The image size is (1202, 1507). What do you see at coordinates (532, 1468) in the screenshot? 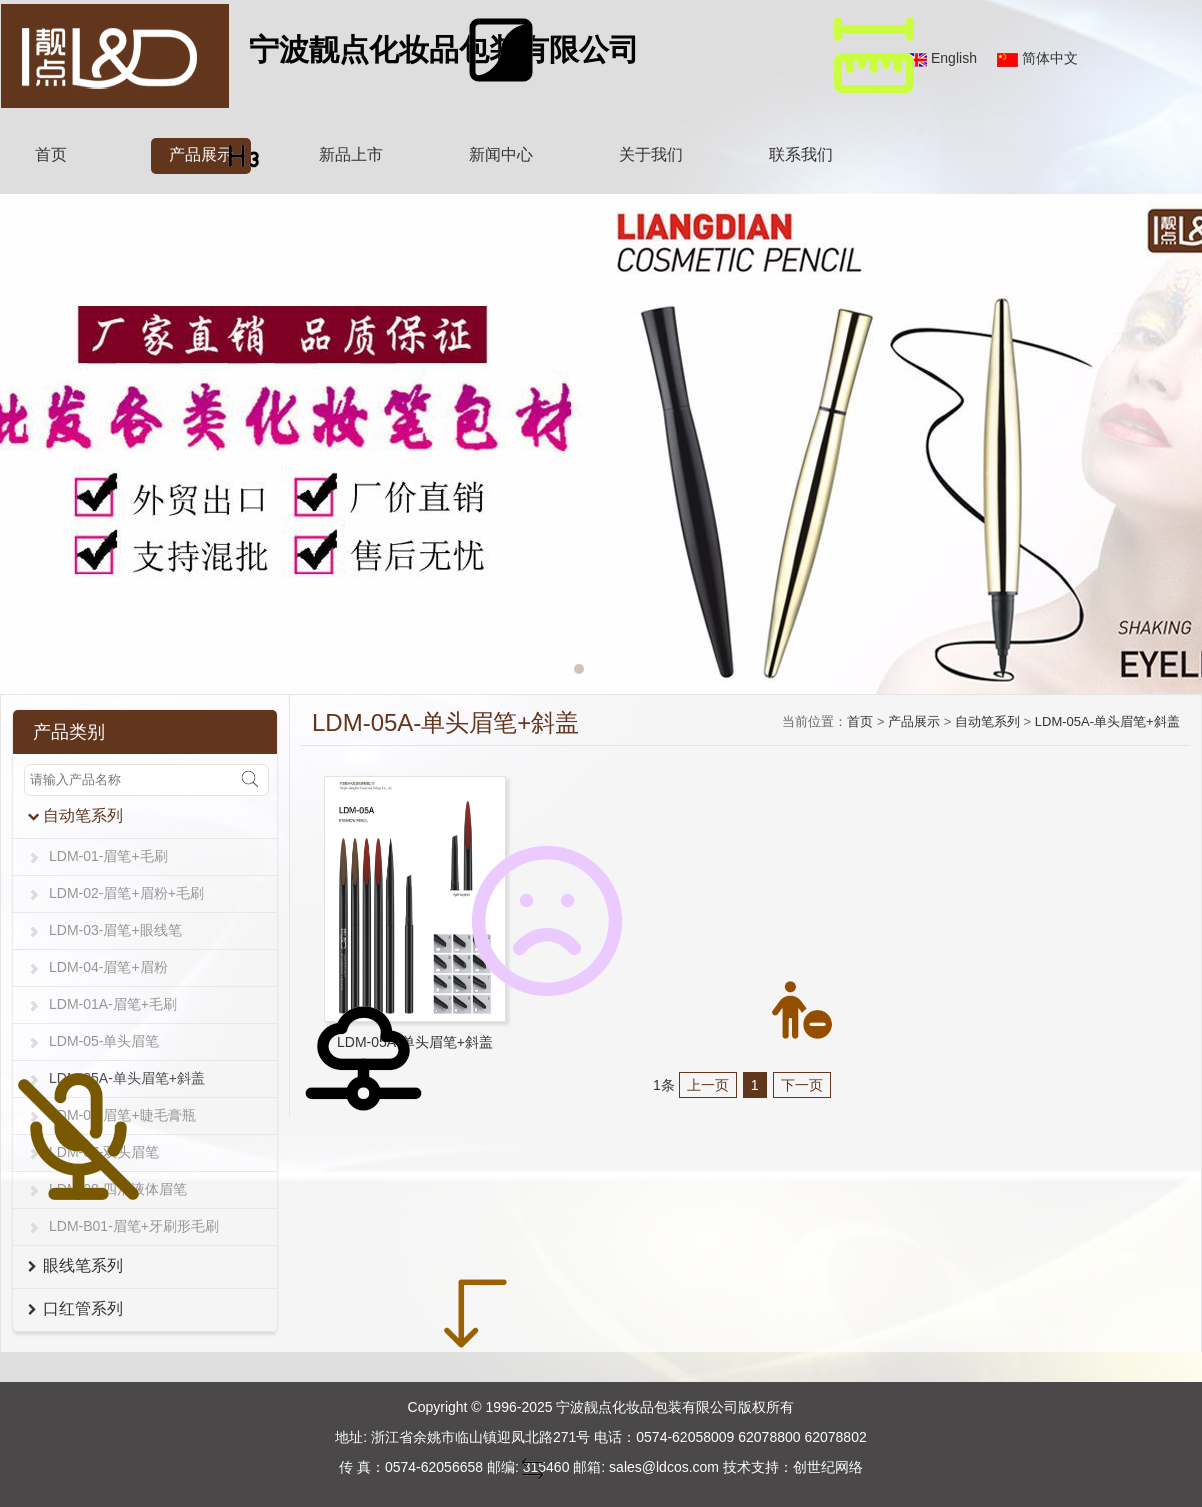
I see `swap or exchange items` at bounding box center [532, 1468].